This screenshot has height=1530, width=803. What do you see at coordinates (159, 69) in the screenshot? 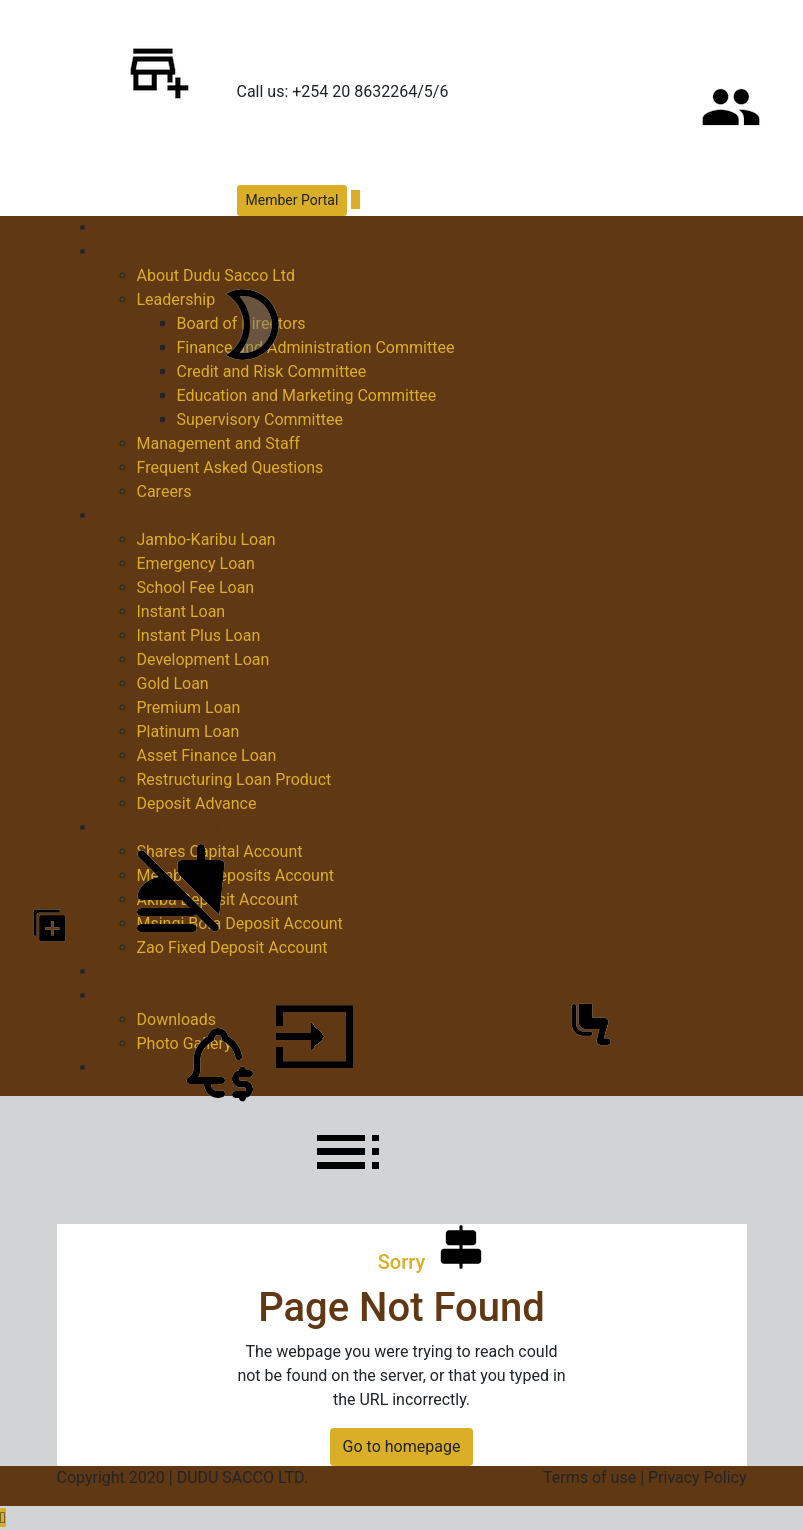
I see `add a new business location` at bounding box center [159, 69].